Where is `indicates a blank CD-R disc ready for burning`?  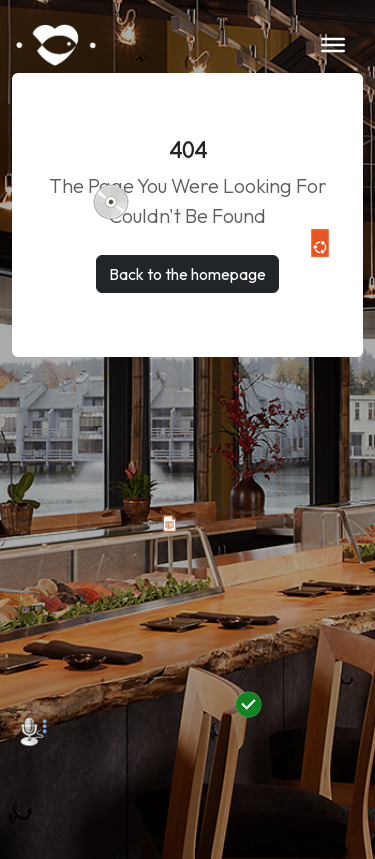 indicates a blank CD-R disc ready for burning is located at coordinates (111, 202).